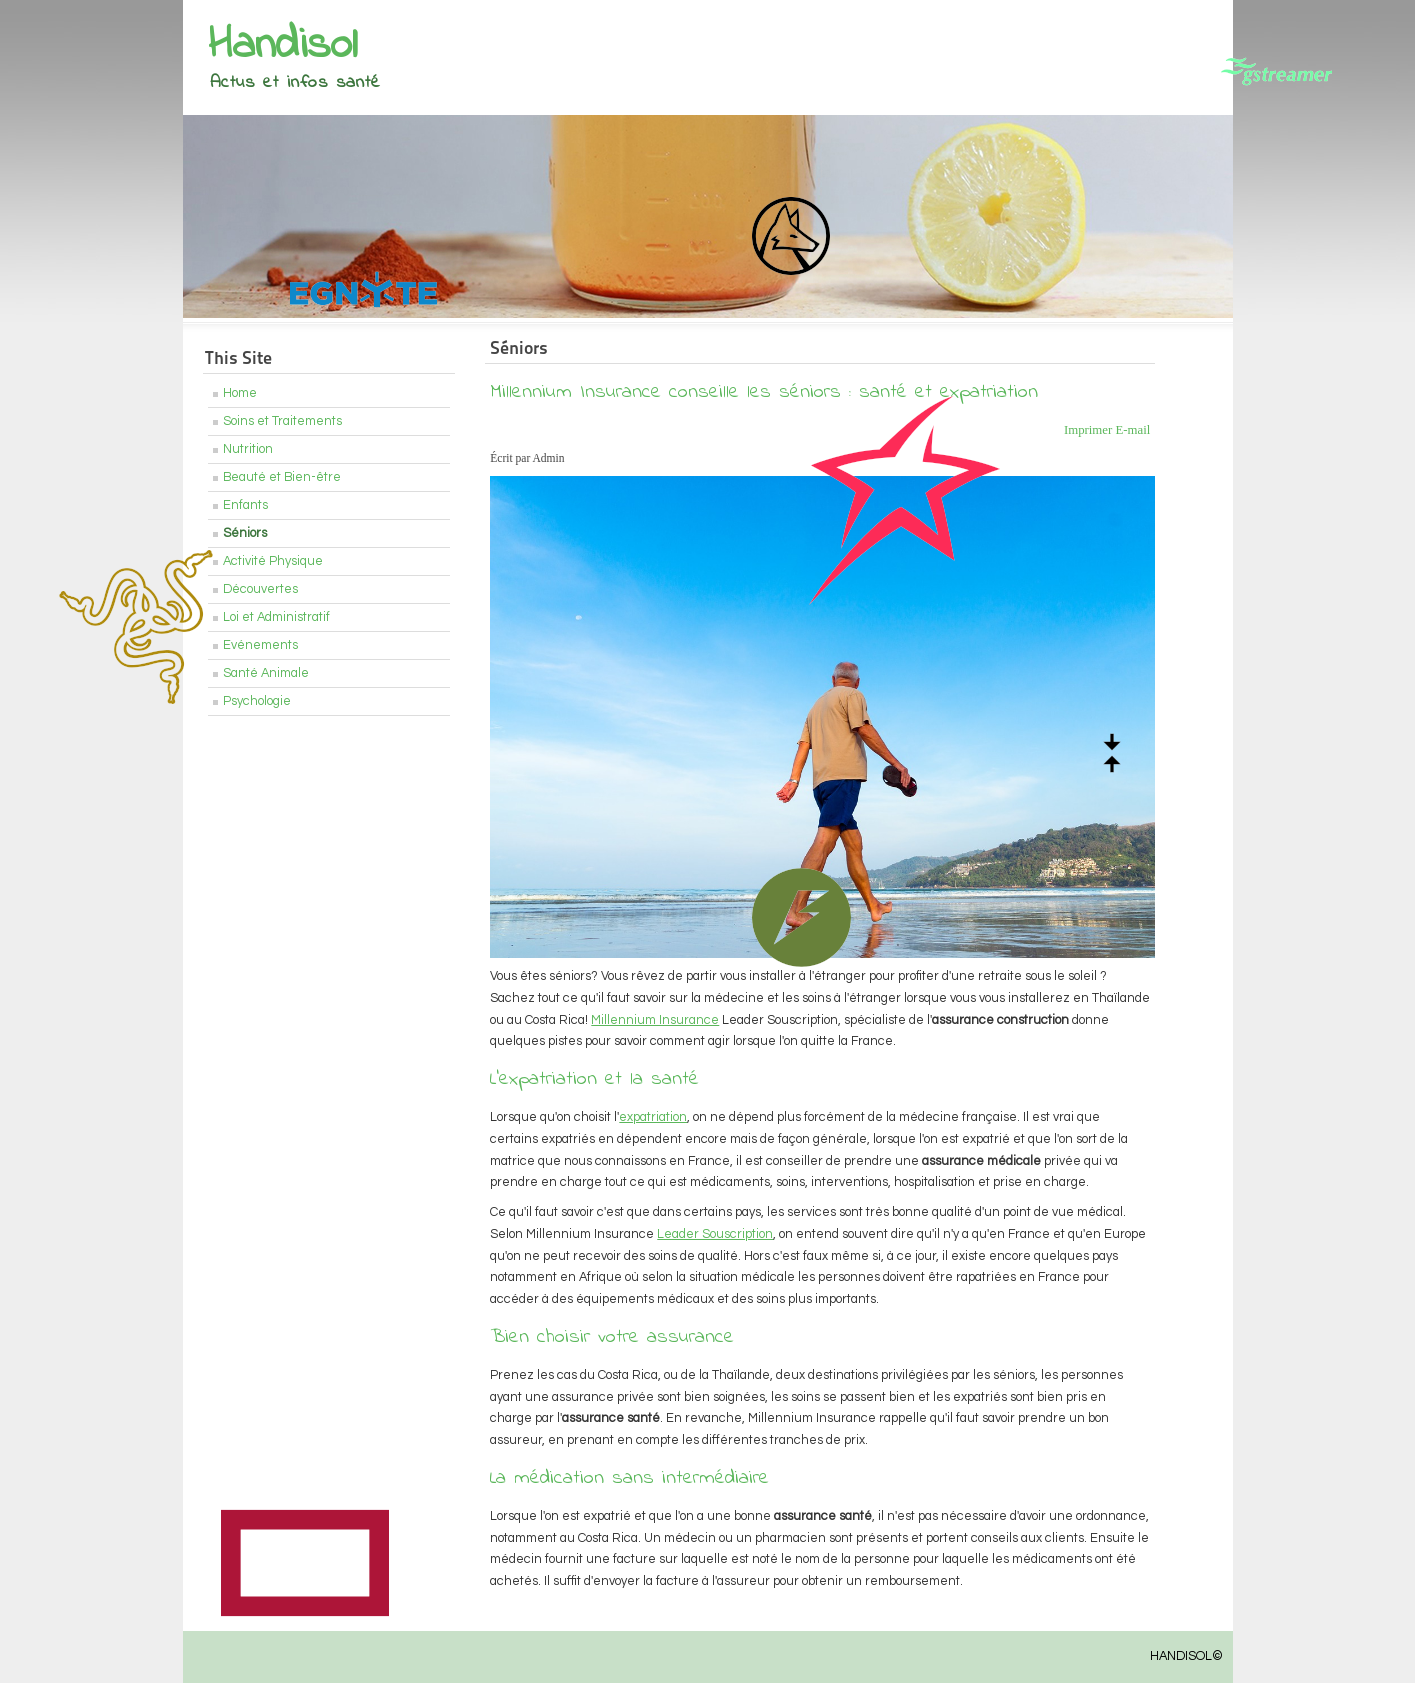  I want to click on FastAPI framework branding or integration, so click(801, 917).